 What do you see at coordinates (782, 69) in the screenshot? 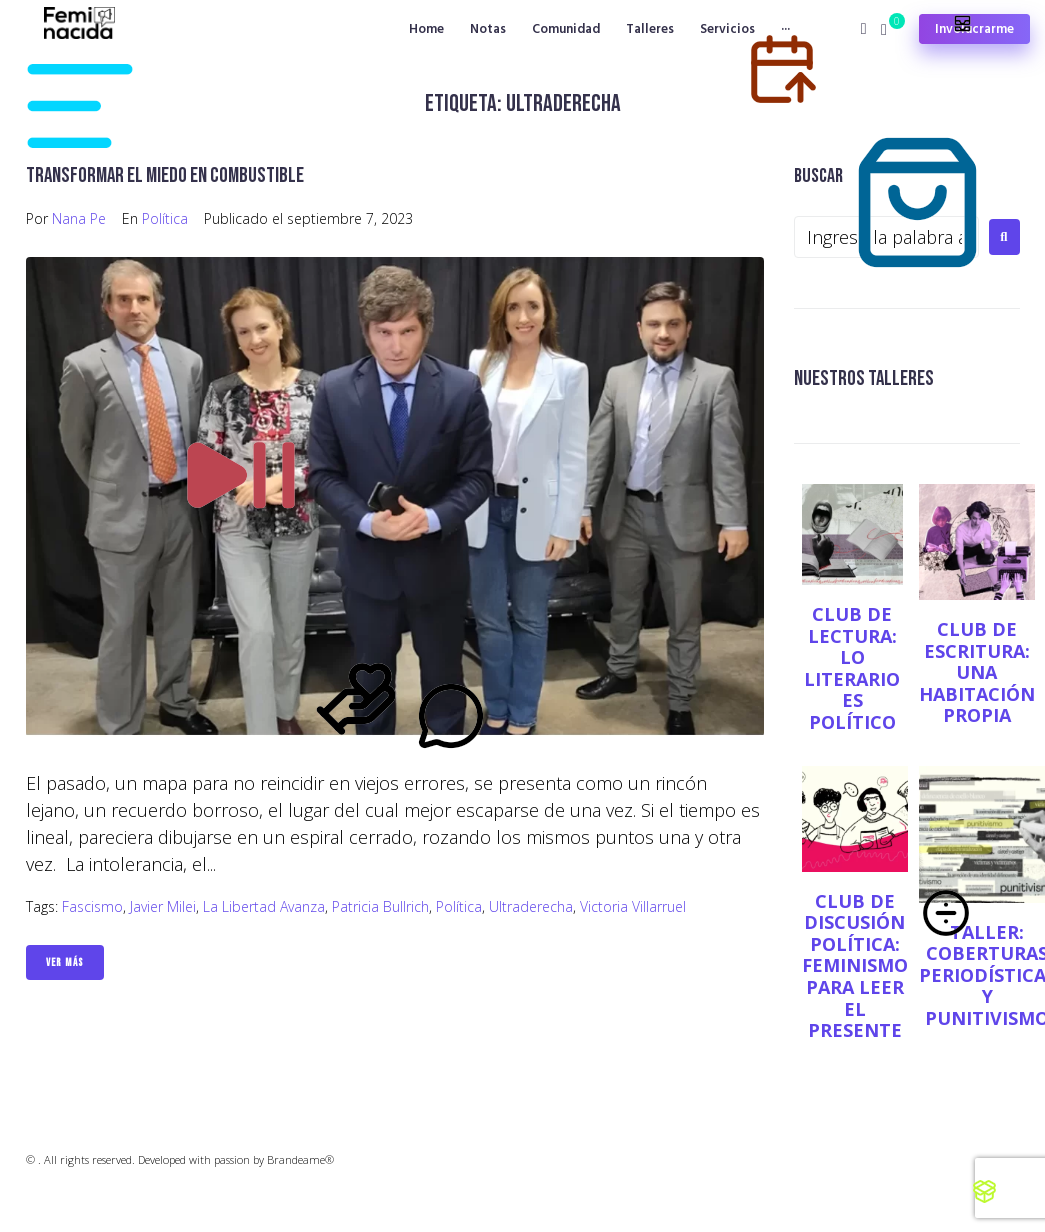
I see `upload or export calendar event` at bounding box center [782, 69].